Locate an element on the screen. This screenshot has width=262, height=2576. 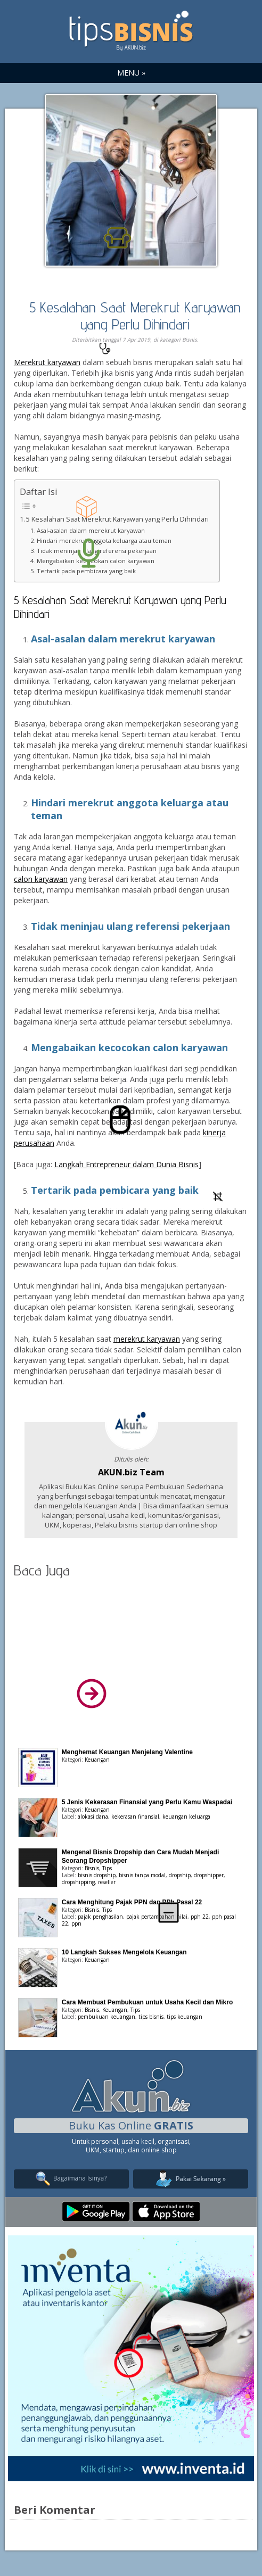
right-click action or context menu trigger is located at coordinates (120, 1119).